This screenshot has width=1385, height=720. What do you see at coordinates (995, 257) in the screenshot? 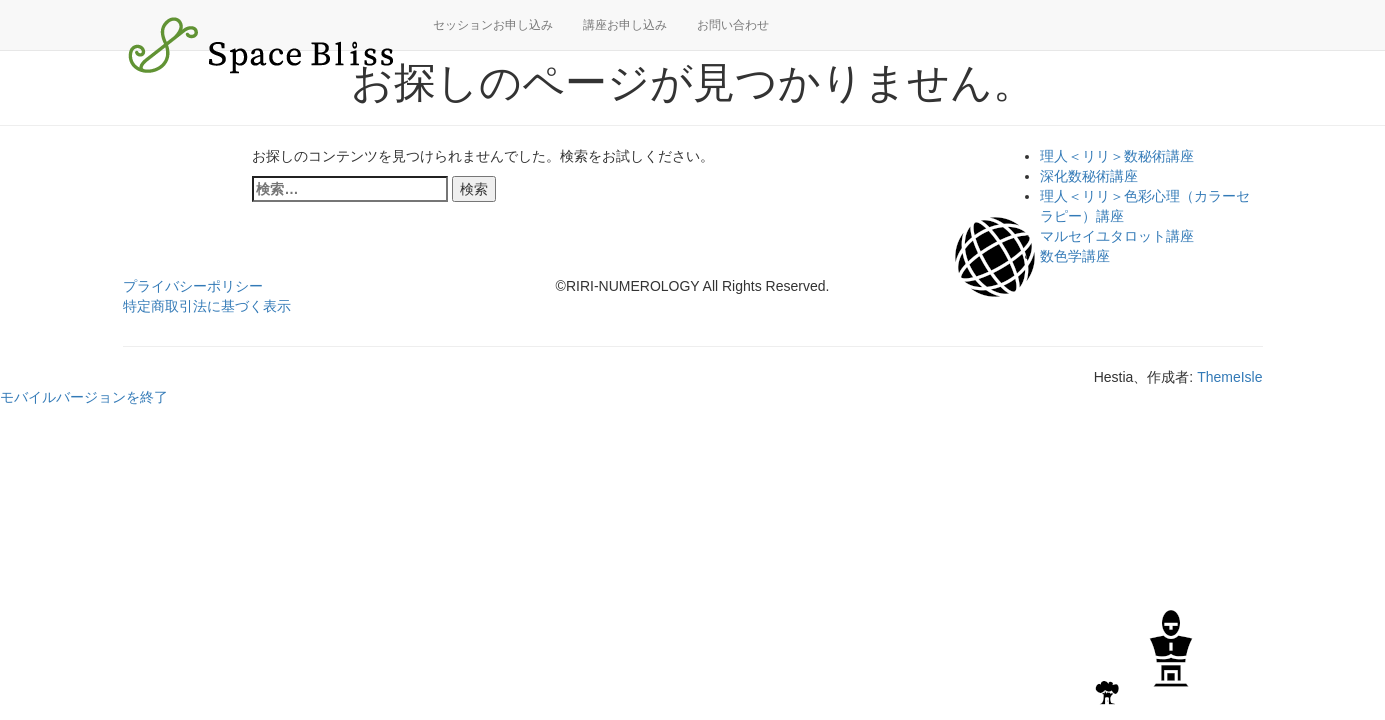
I see `access global or network settings` at bounding box center [995, 257].